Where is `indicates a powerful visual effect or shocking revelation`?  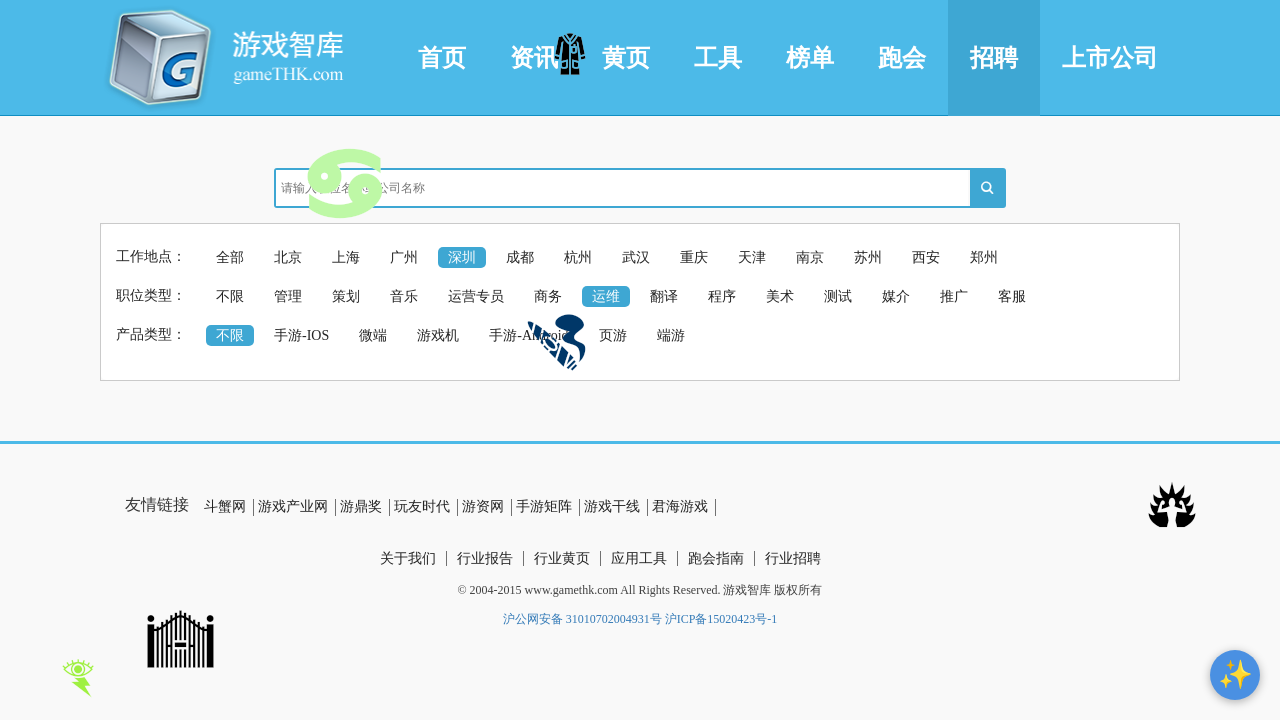 indicates a powerful visual effect or shocking revelation is located at coordinates (78, 678).